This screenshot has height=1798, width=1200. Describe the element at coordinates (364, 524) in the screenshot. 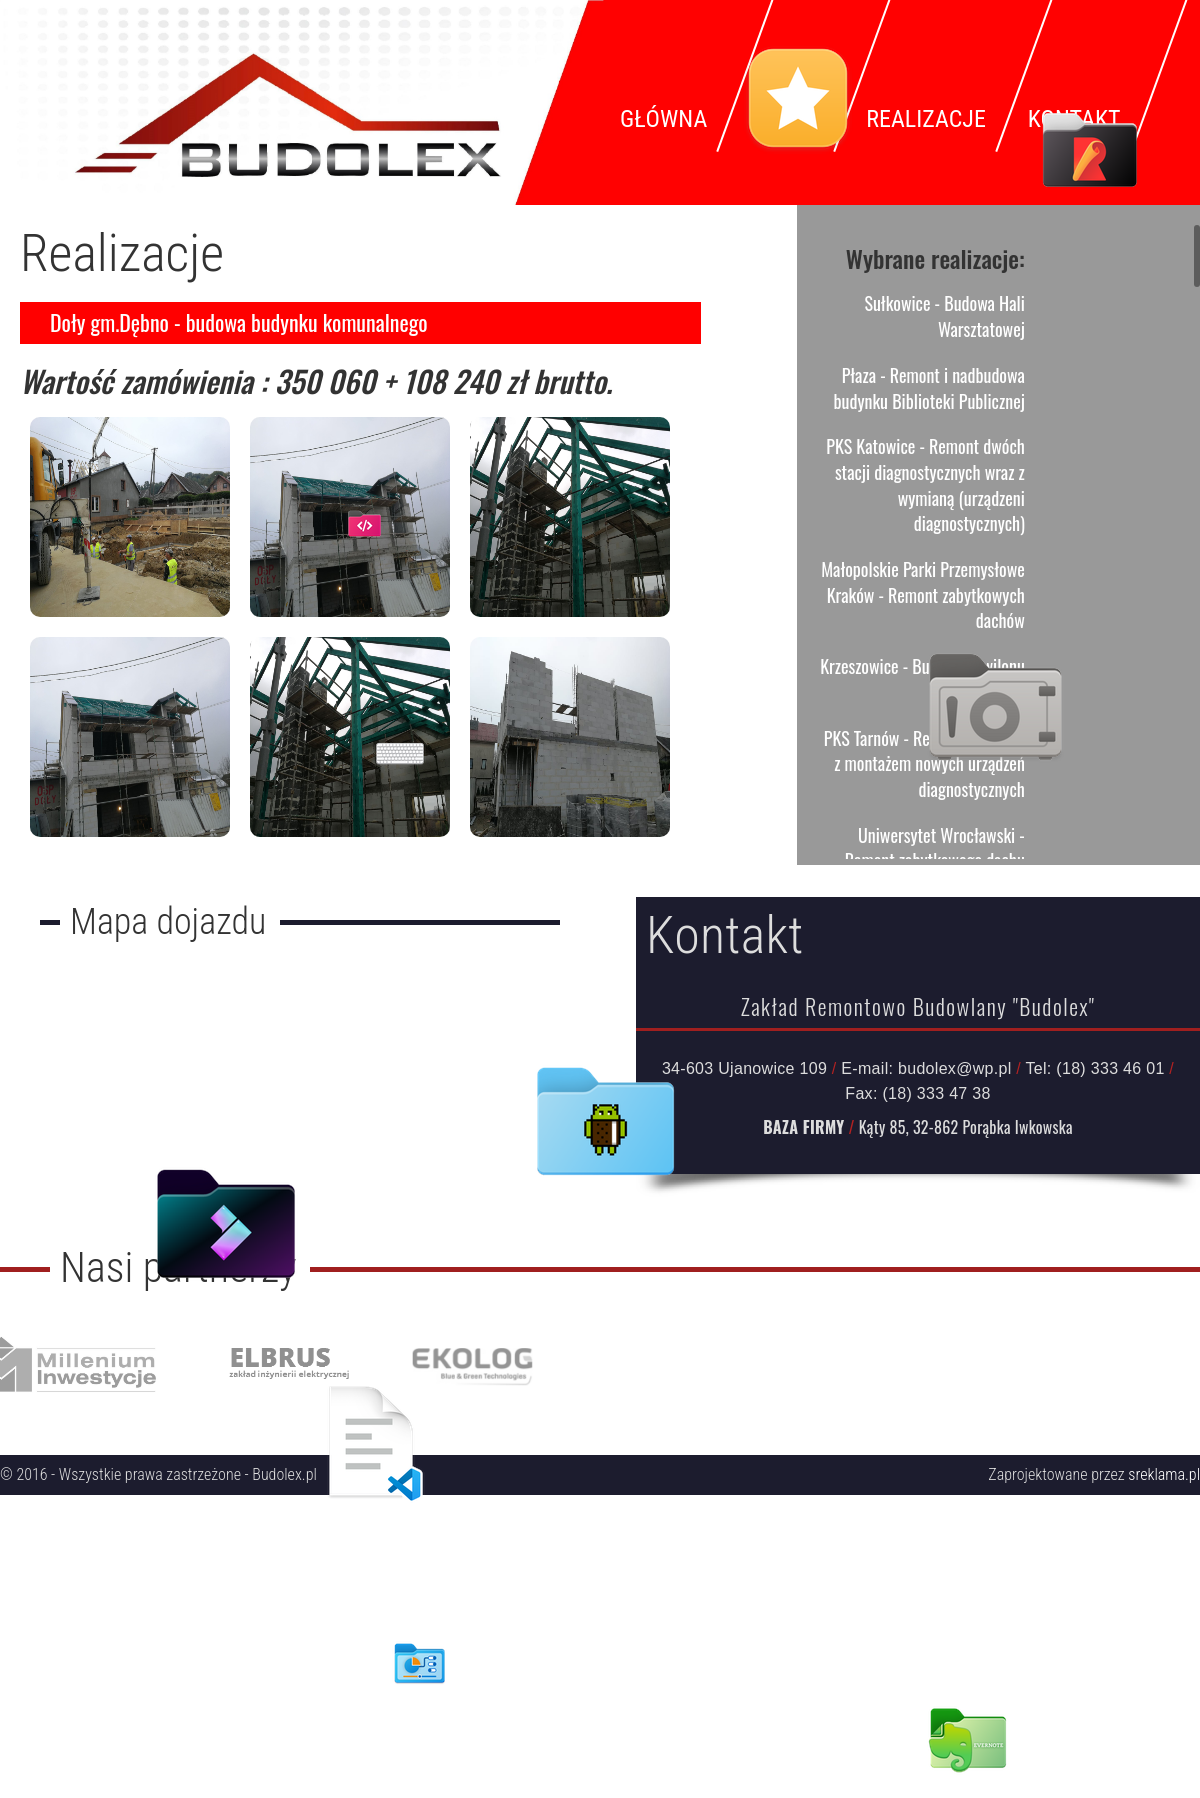

I see `open folder containing programming or code files` at that location.